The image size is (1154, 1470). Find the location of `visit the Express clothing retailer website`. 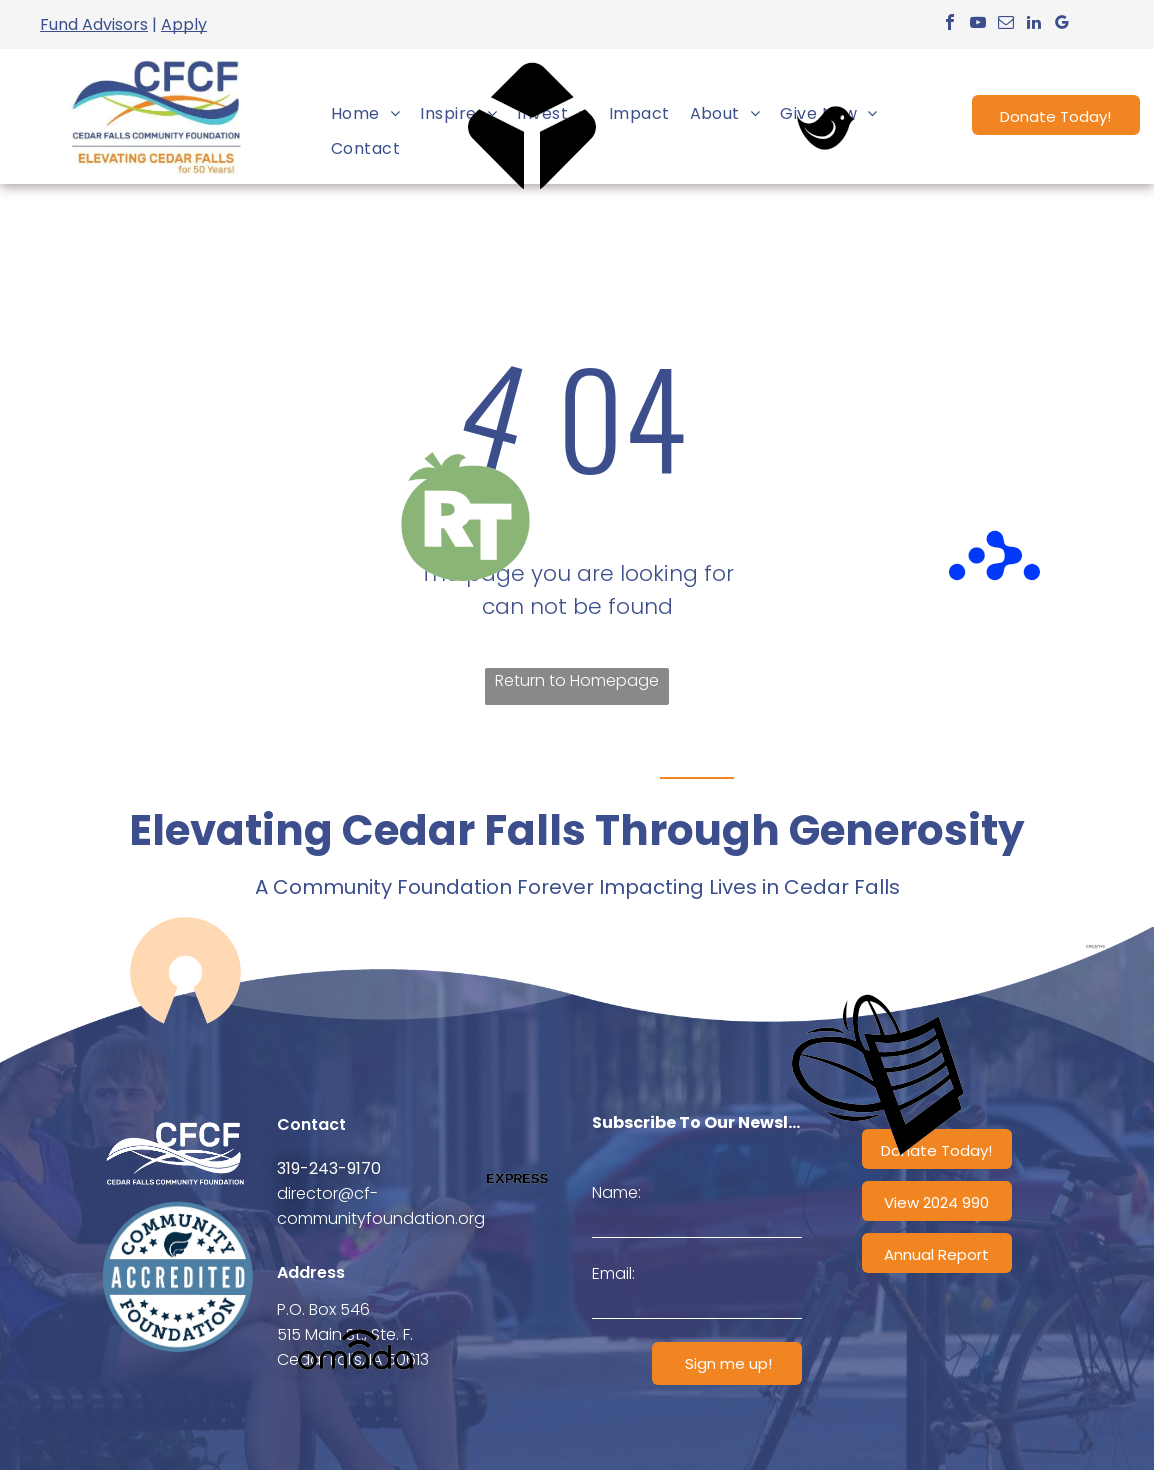

visit the Express clothing retailer website is located at coordinates (517, 1178).